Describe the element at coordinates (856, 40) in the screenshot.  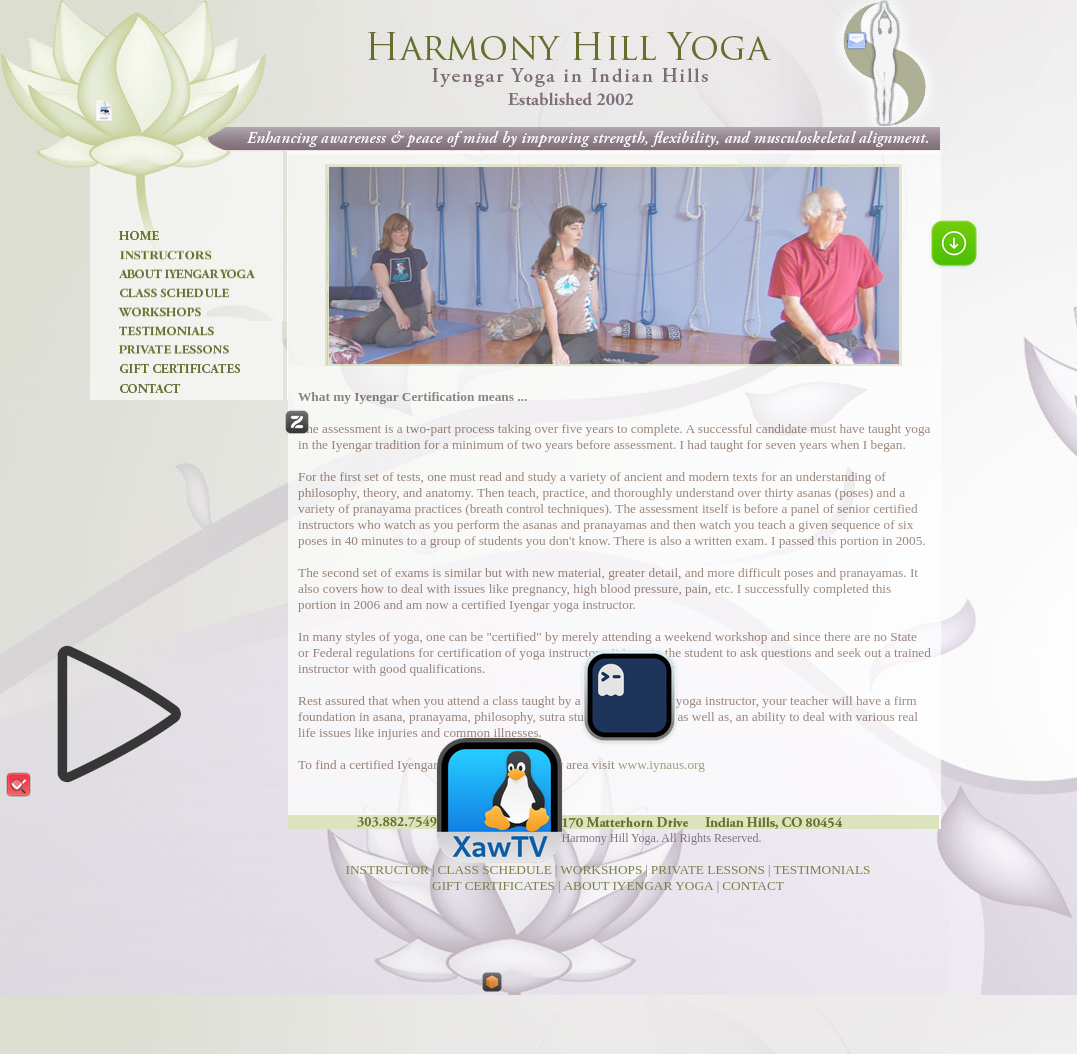
I see `open the mail application` at that location.